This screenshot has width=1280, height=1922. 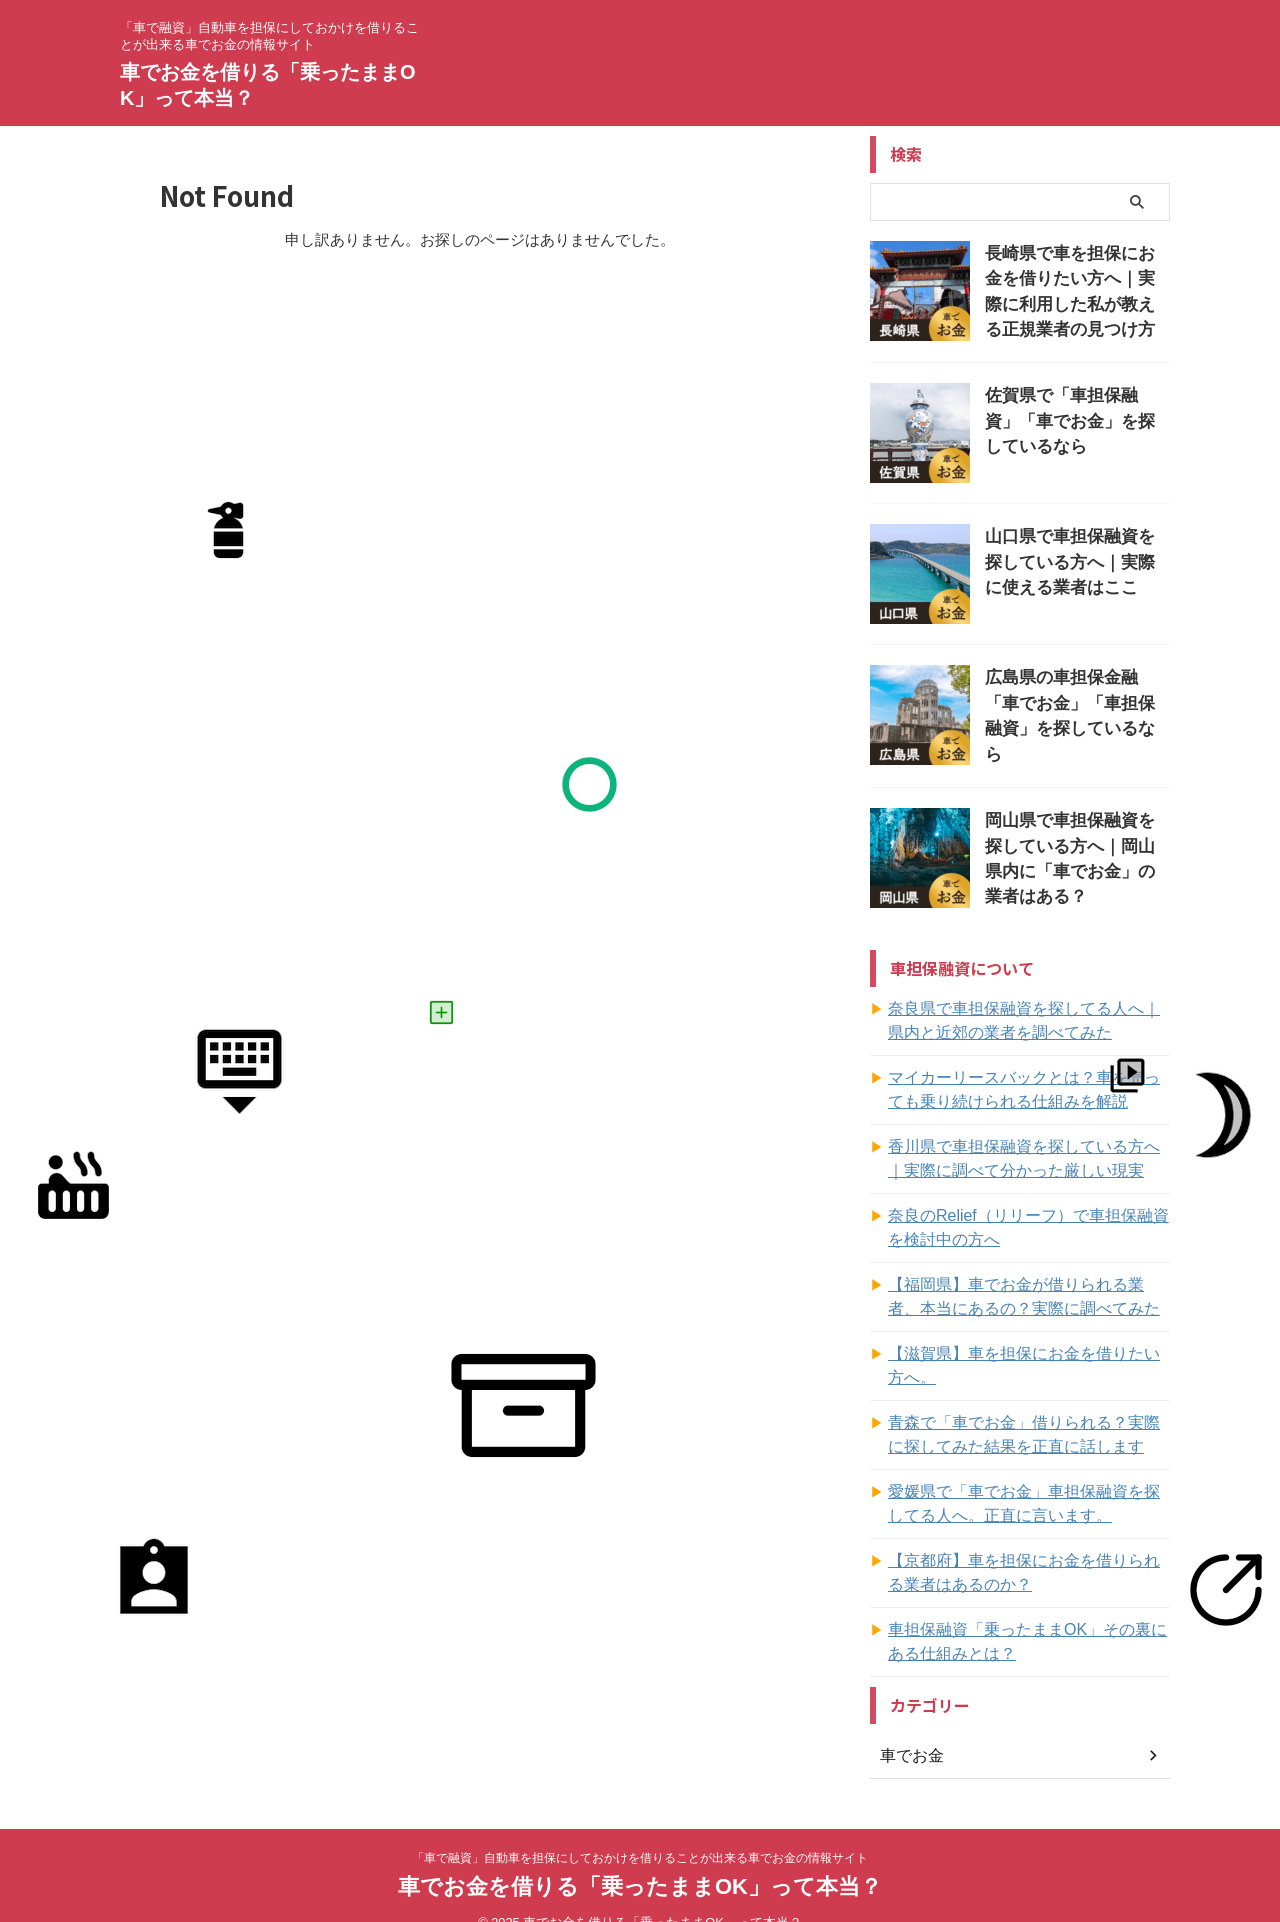 I want to click on access your video library, so click(x=1127, y=1075).